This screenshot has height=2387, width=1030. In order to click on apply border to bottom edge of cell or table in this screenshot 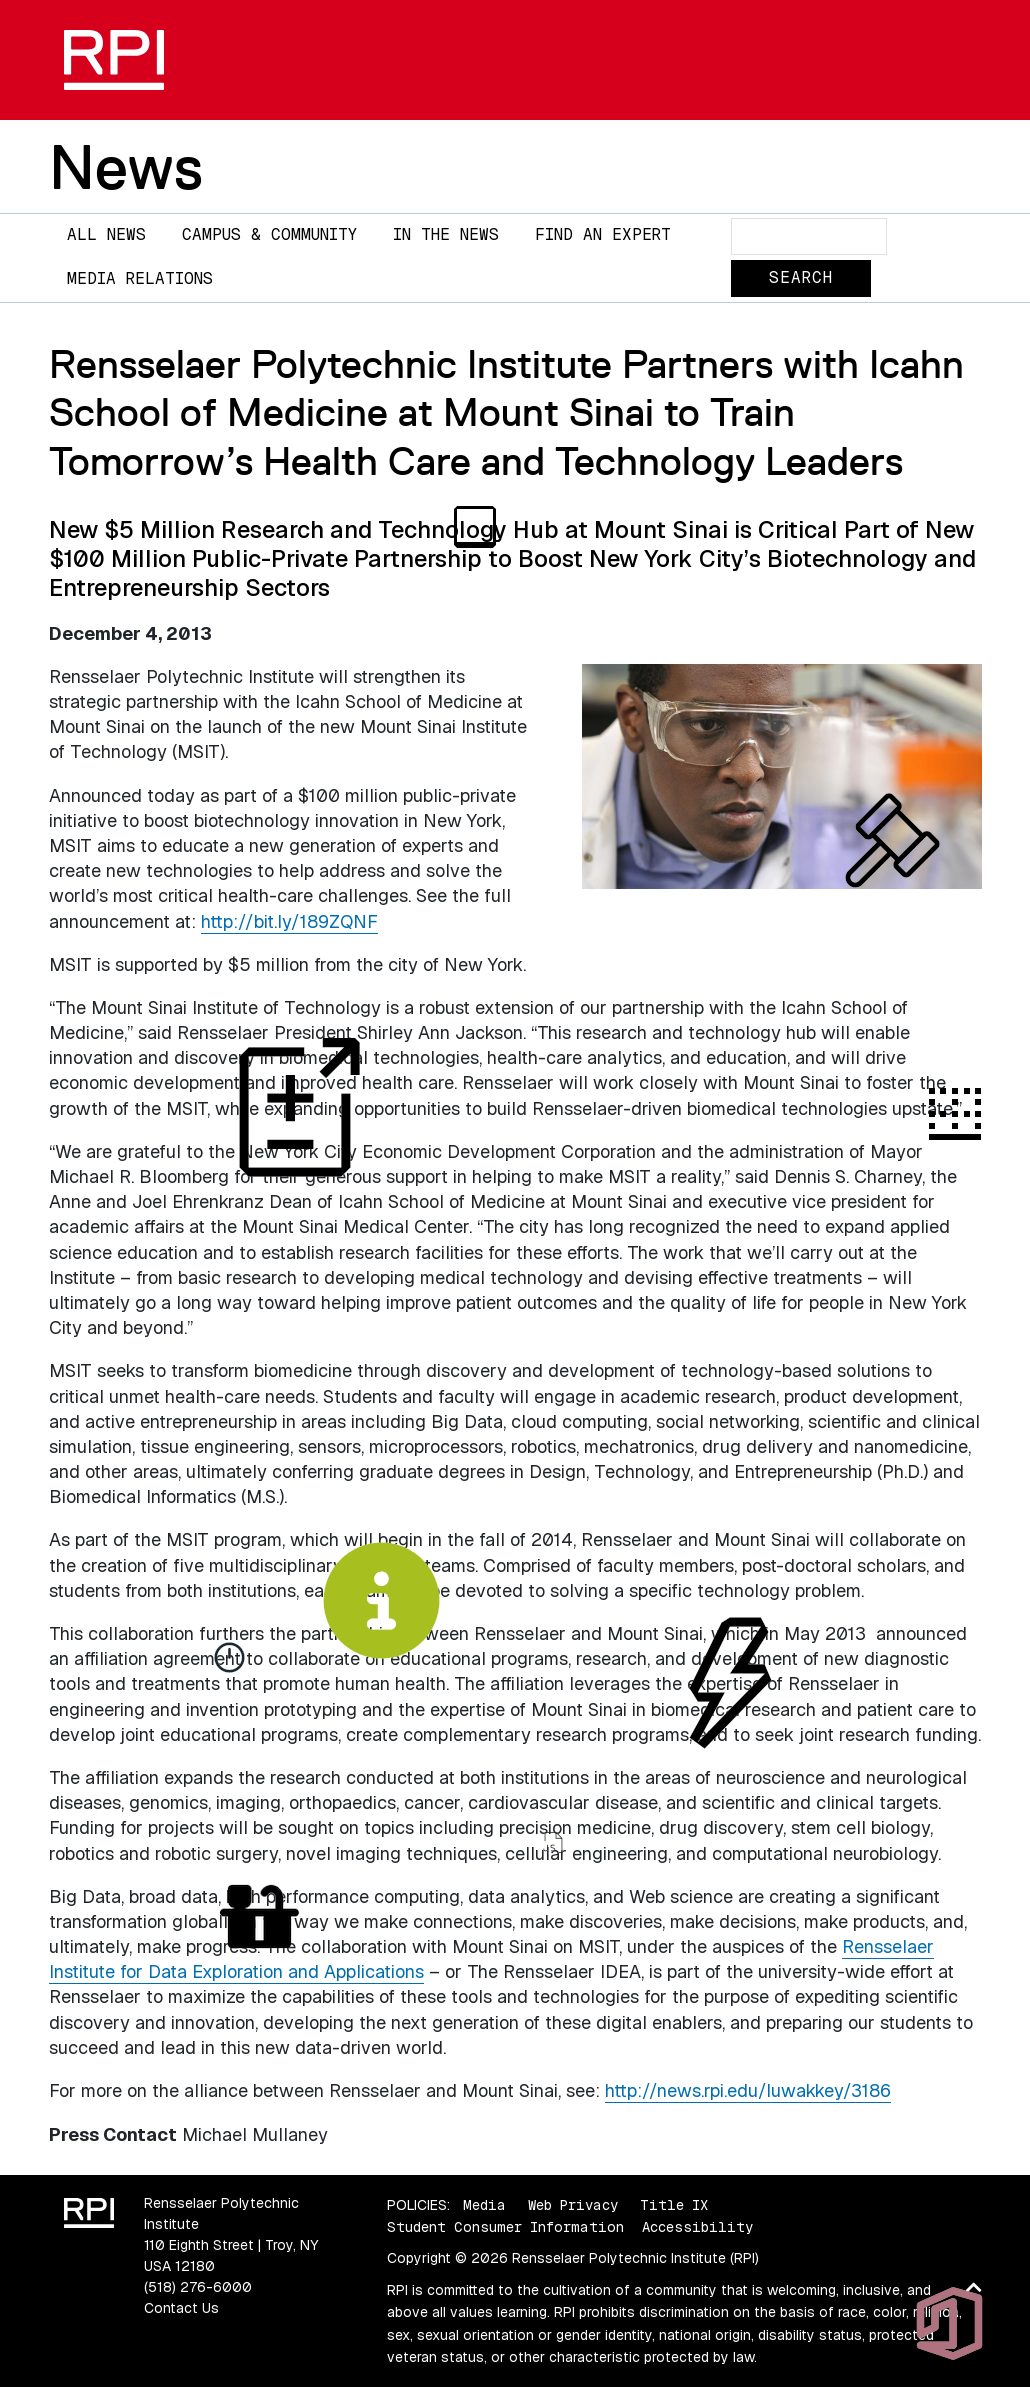, I will do `click(955, 1114)`.